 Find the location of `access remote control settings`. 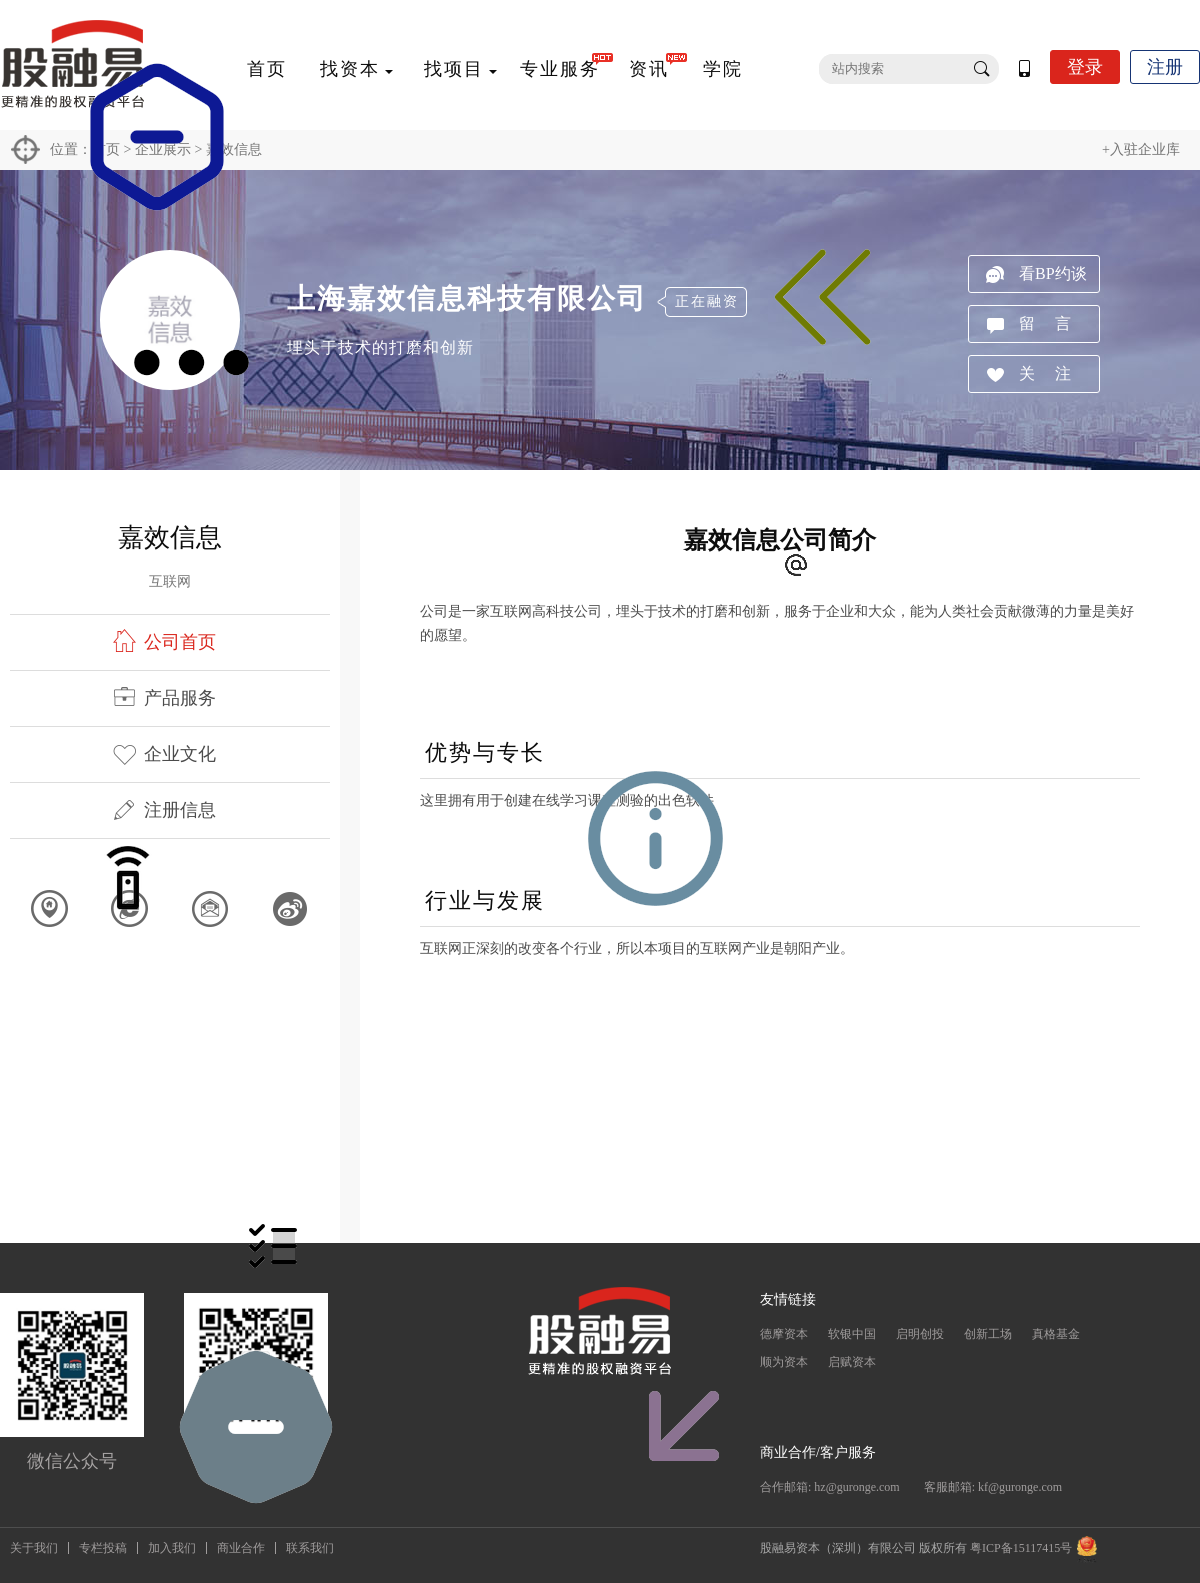

access remote control settings is located at coordinates (128, 879).